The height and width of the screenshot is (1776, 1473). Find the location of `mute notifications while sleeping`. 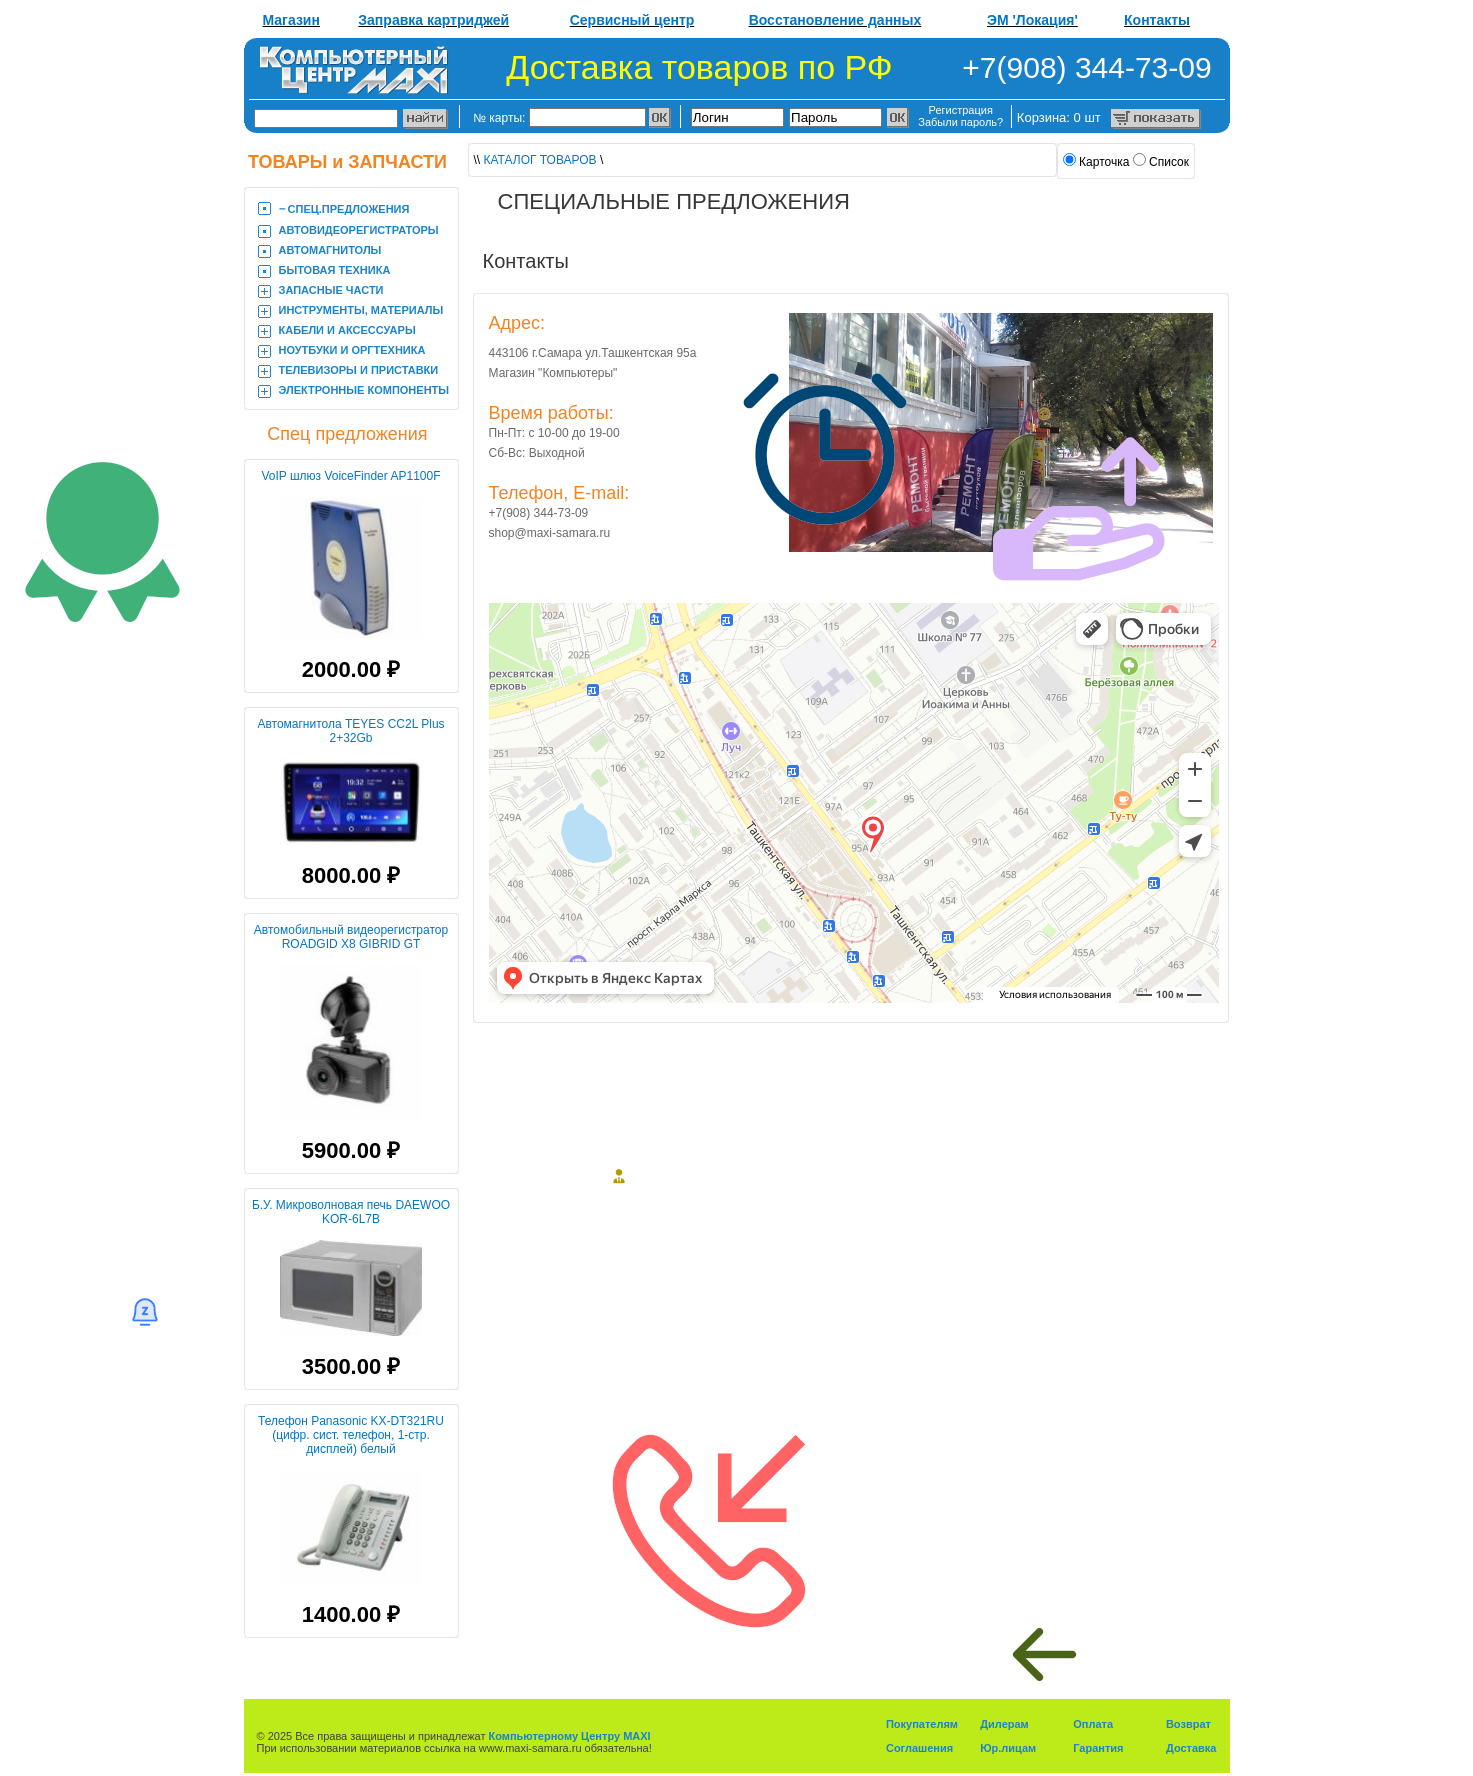

mute notifications while sleeping is located at coordinates (145, 1312).